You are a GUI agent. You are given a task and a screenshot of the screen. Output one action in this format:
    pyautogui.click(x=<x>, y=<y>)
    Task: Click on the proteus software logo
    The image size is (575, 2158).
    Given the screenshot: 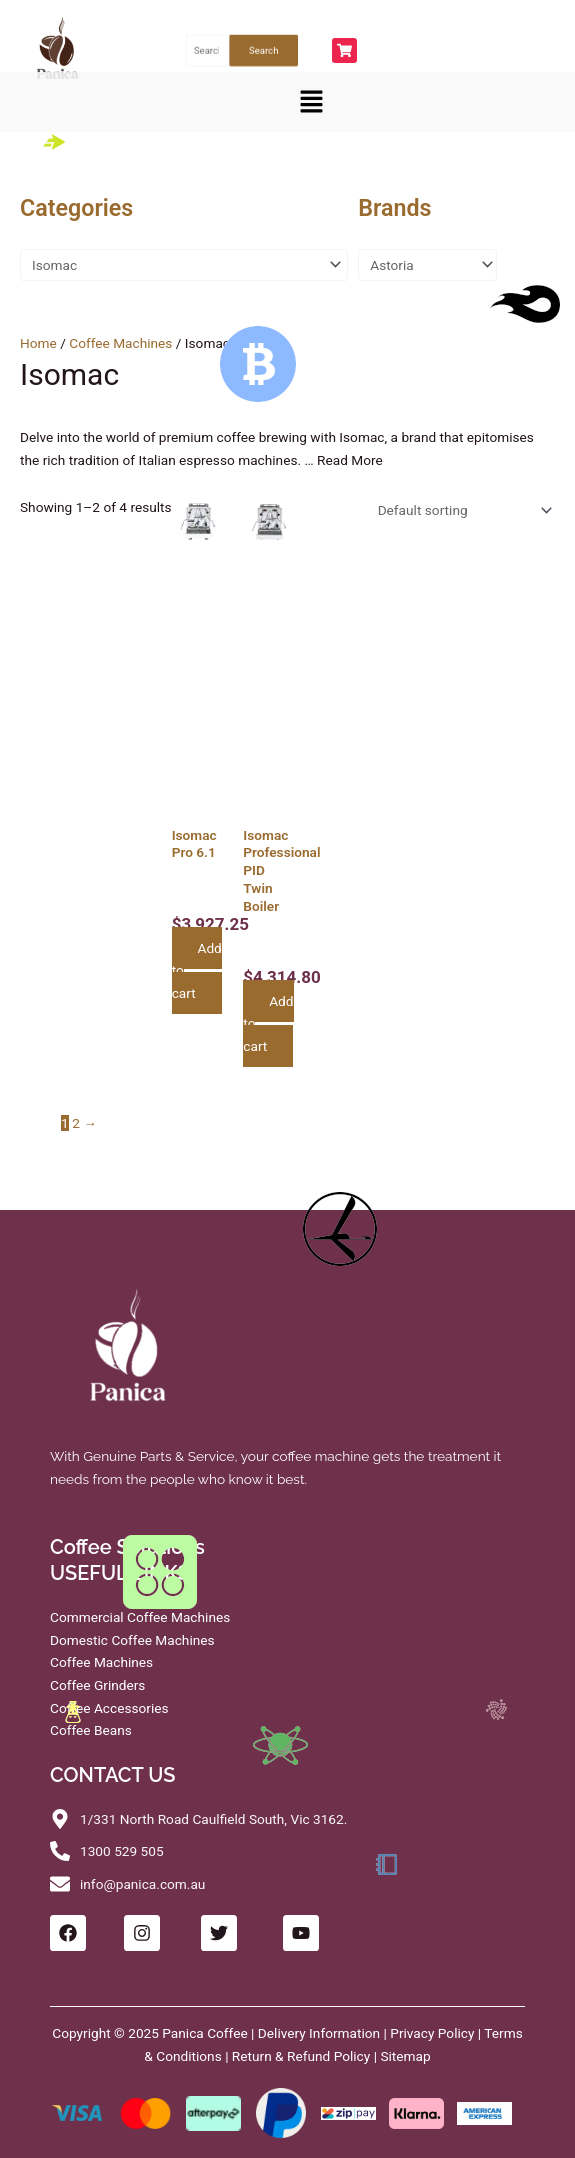 What is the action you would take?
    pyautogui.click(x=280, y=1745)
    